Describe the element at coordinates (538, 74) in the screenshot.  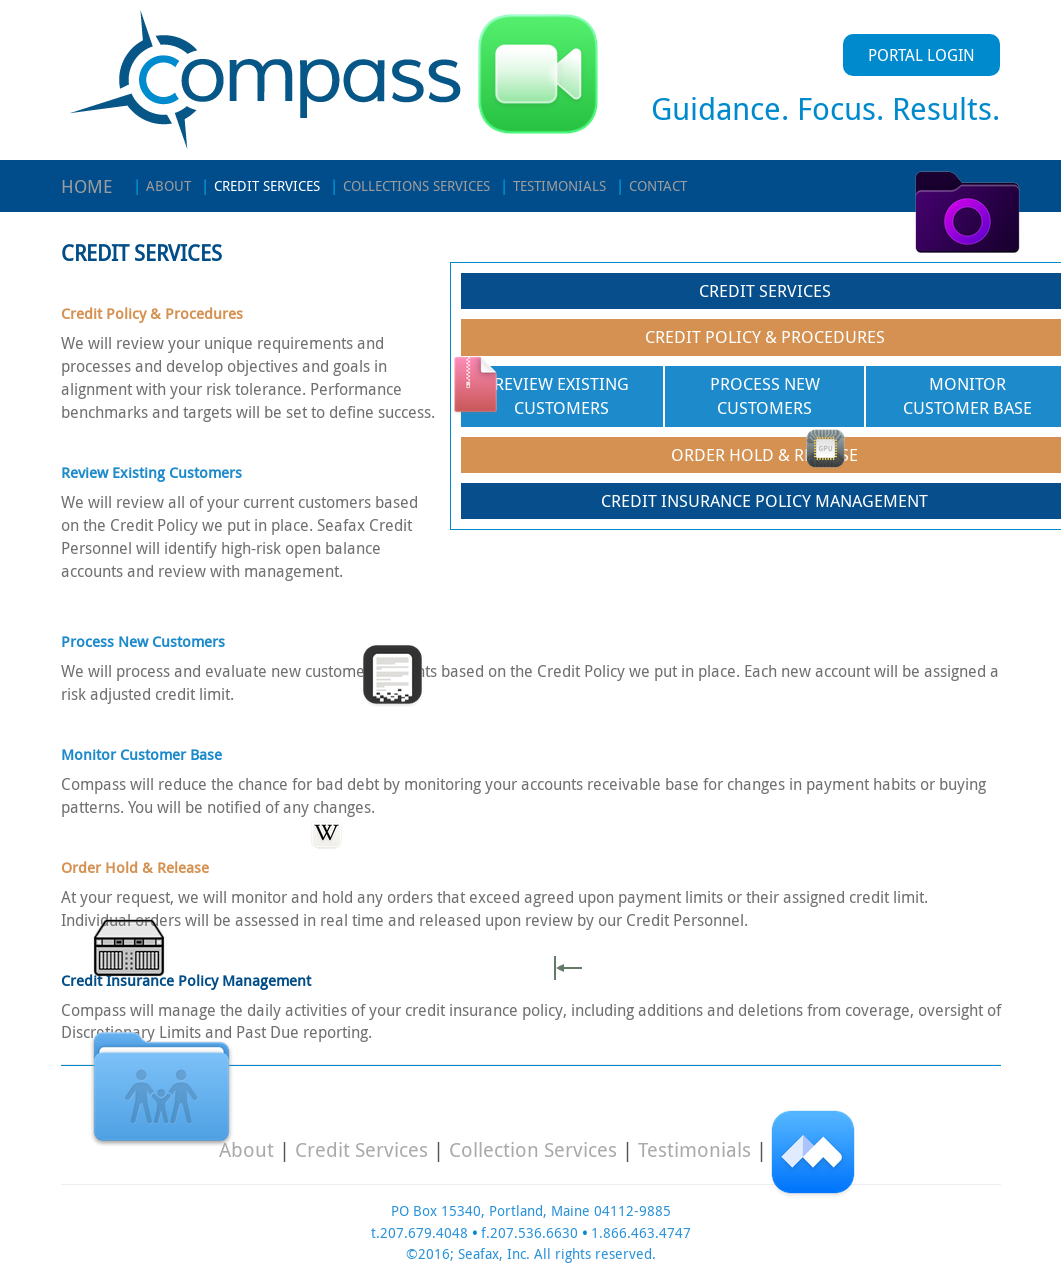
I see `open video player application` at that location.